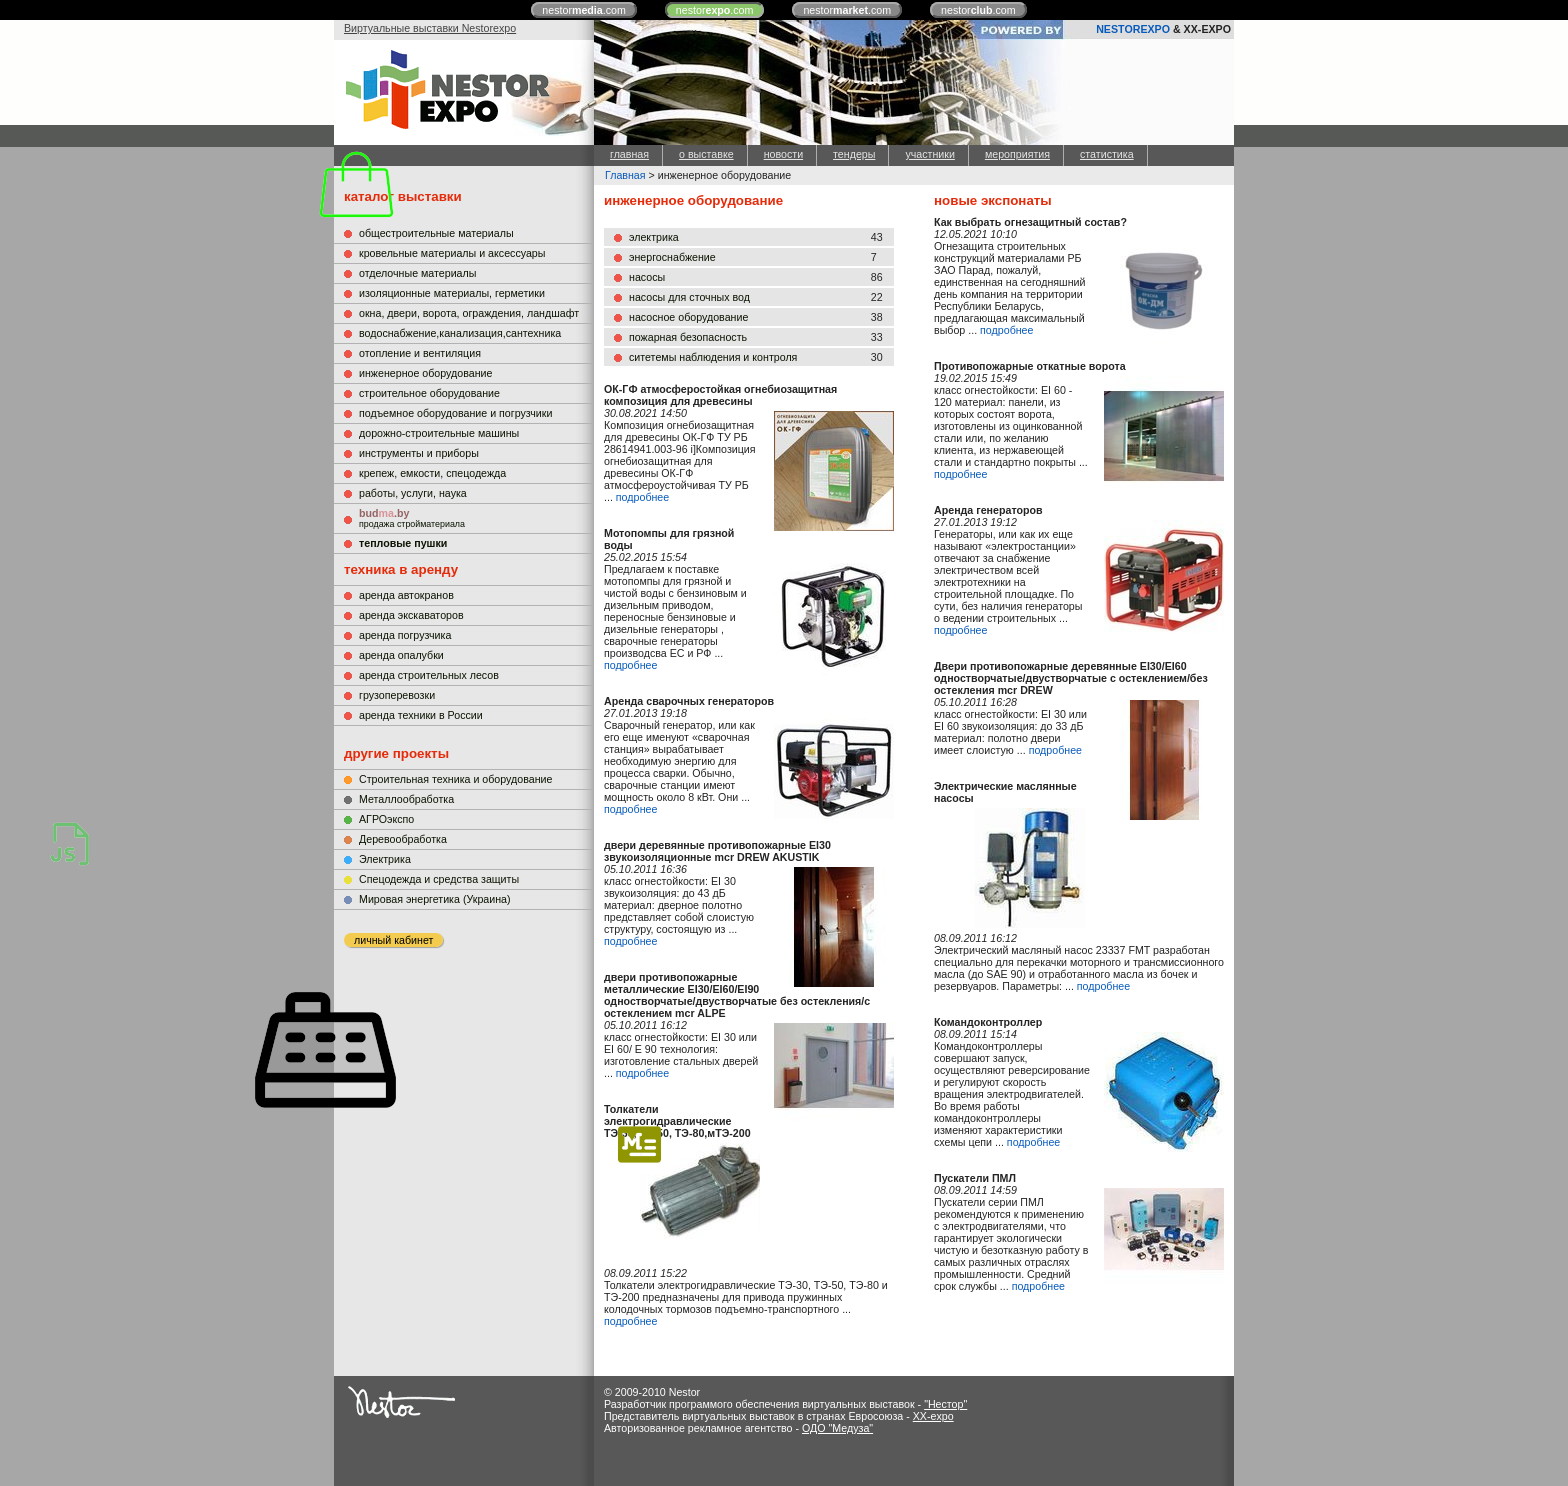 This screenshot has height=1486, width=1568. I want to click on open article on Medium, so click(639, 1144).